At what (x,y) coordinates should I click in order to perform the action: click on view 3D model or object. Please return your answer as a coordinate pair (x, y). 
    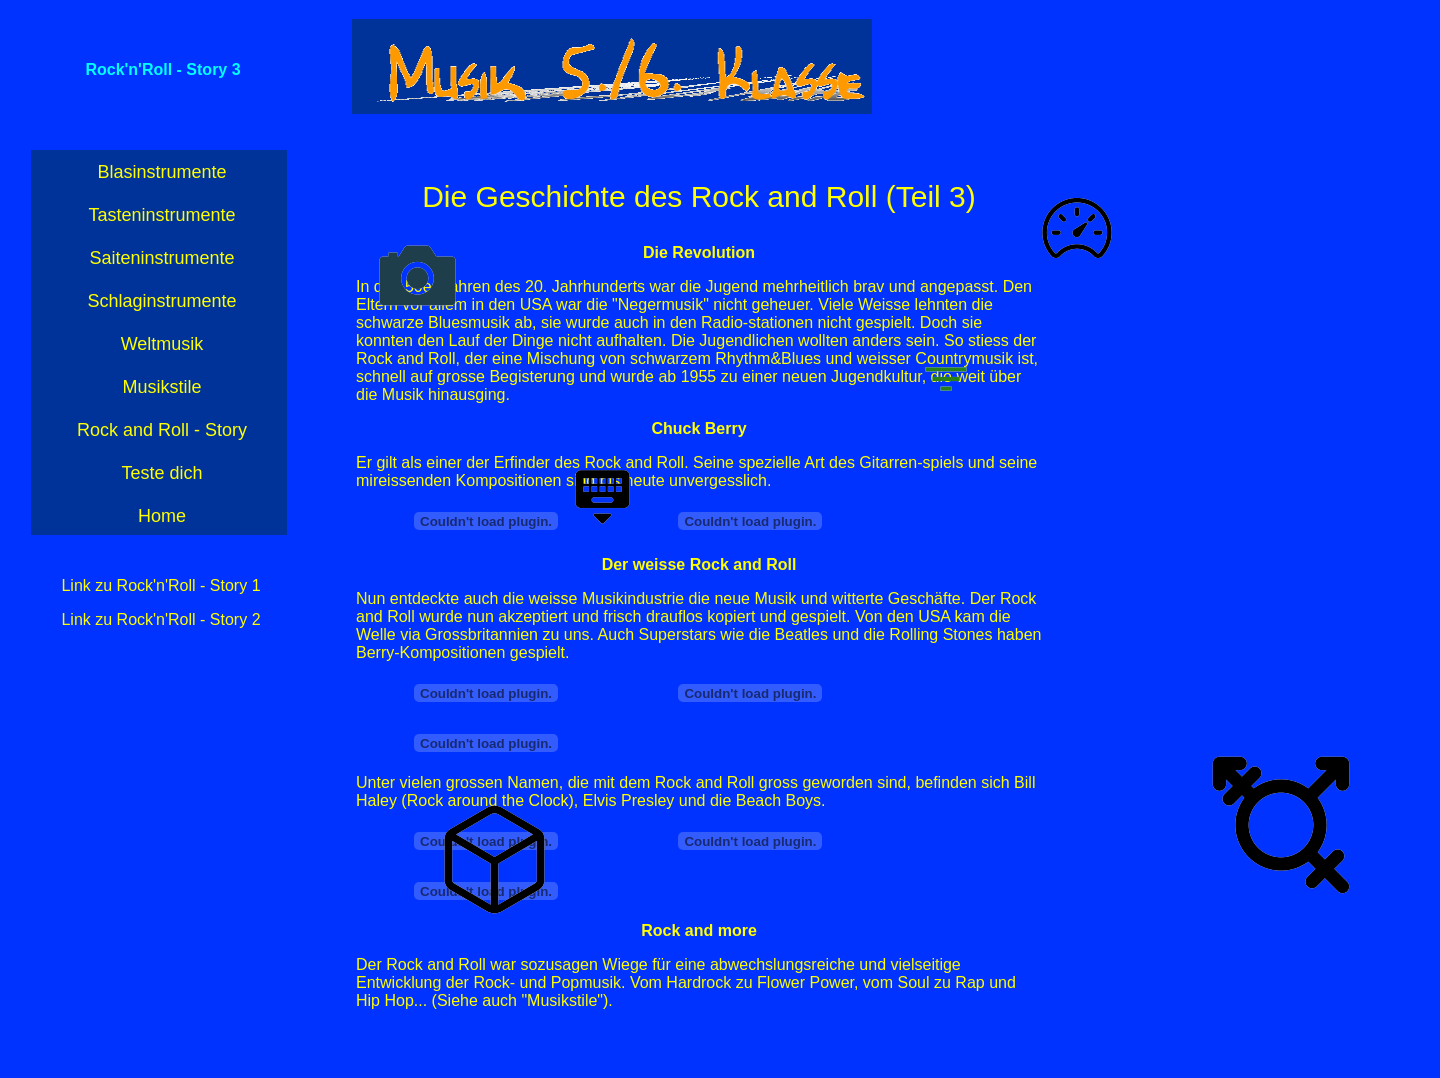
    Looking at the image, I should click on (494, 859).